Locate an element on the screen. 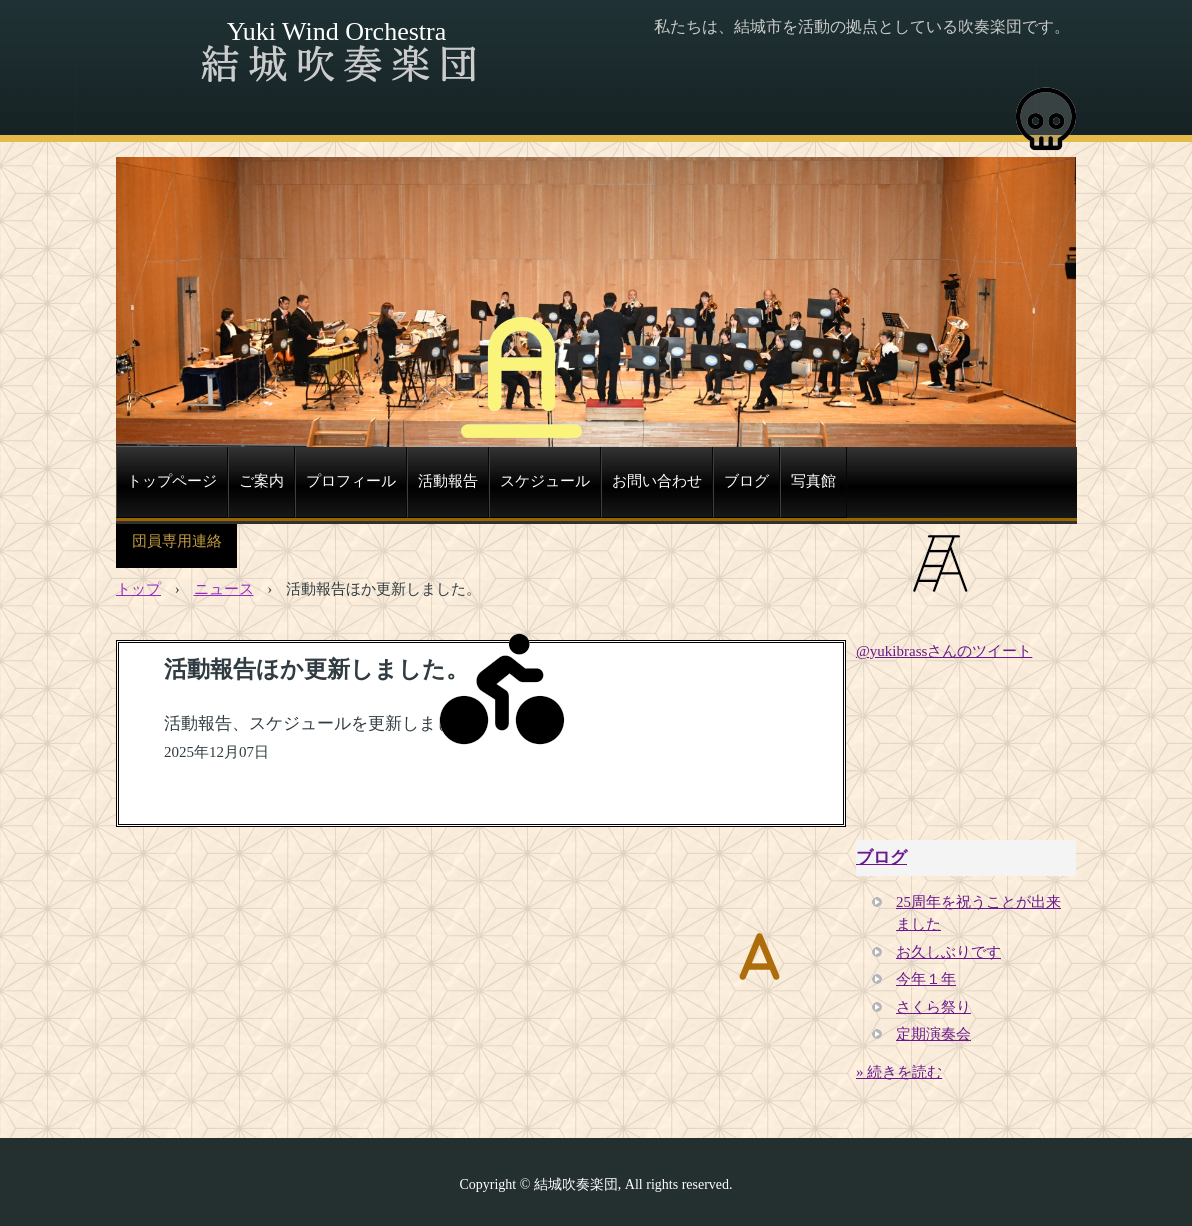 This screenshot has height=1226, width=1192. set text baseline alignment is located at coordinates (521, 377).